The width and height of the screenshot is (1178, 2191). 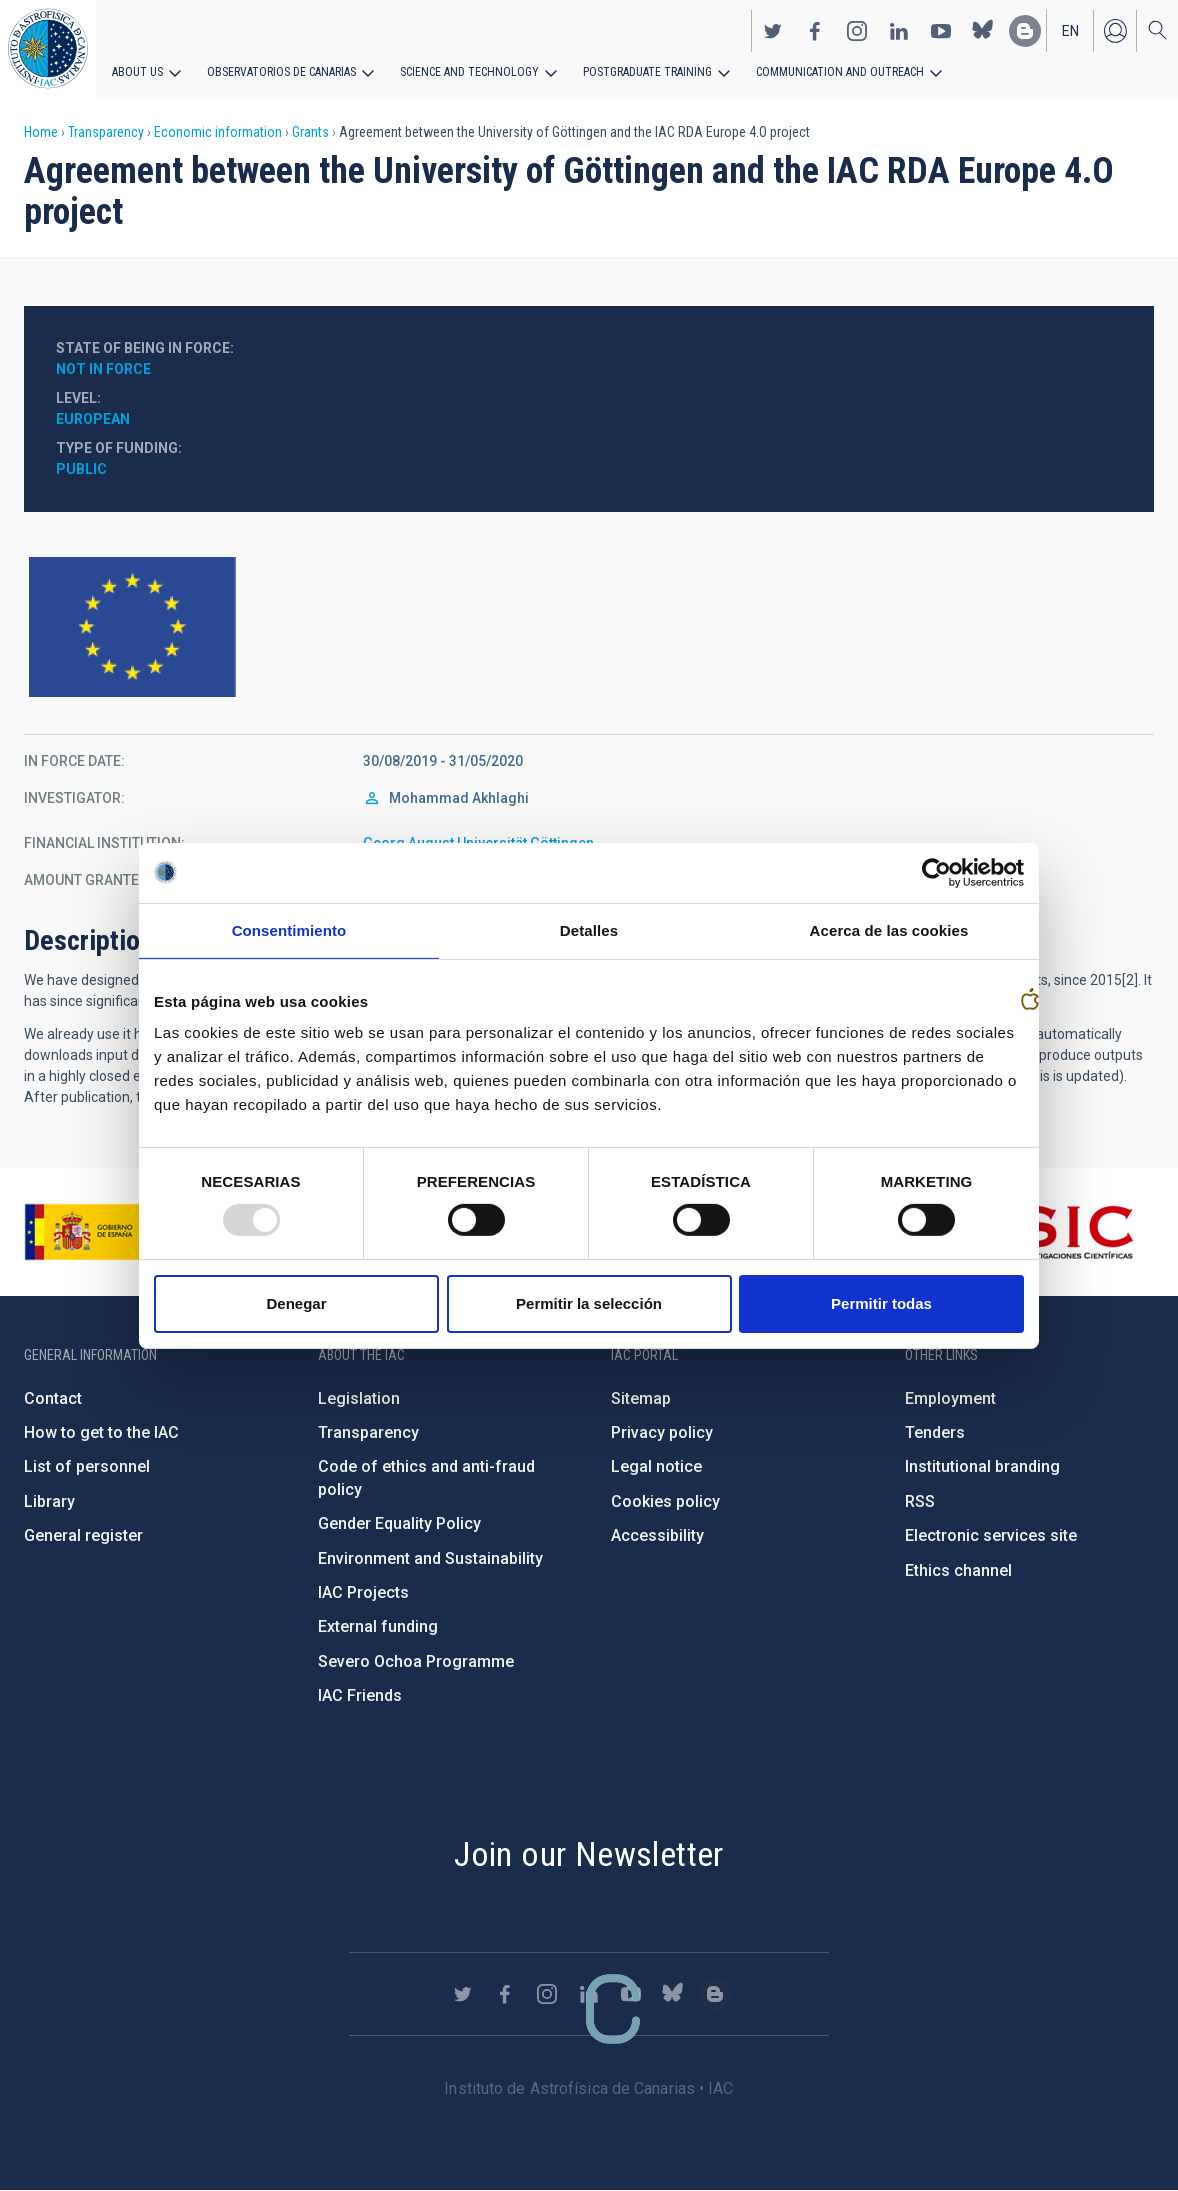 I want to click on indicates a "C" grade or rating, so click(x=613, y=2009).